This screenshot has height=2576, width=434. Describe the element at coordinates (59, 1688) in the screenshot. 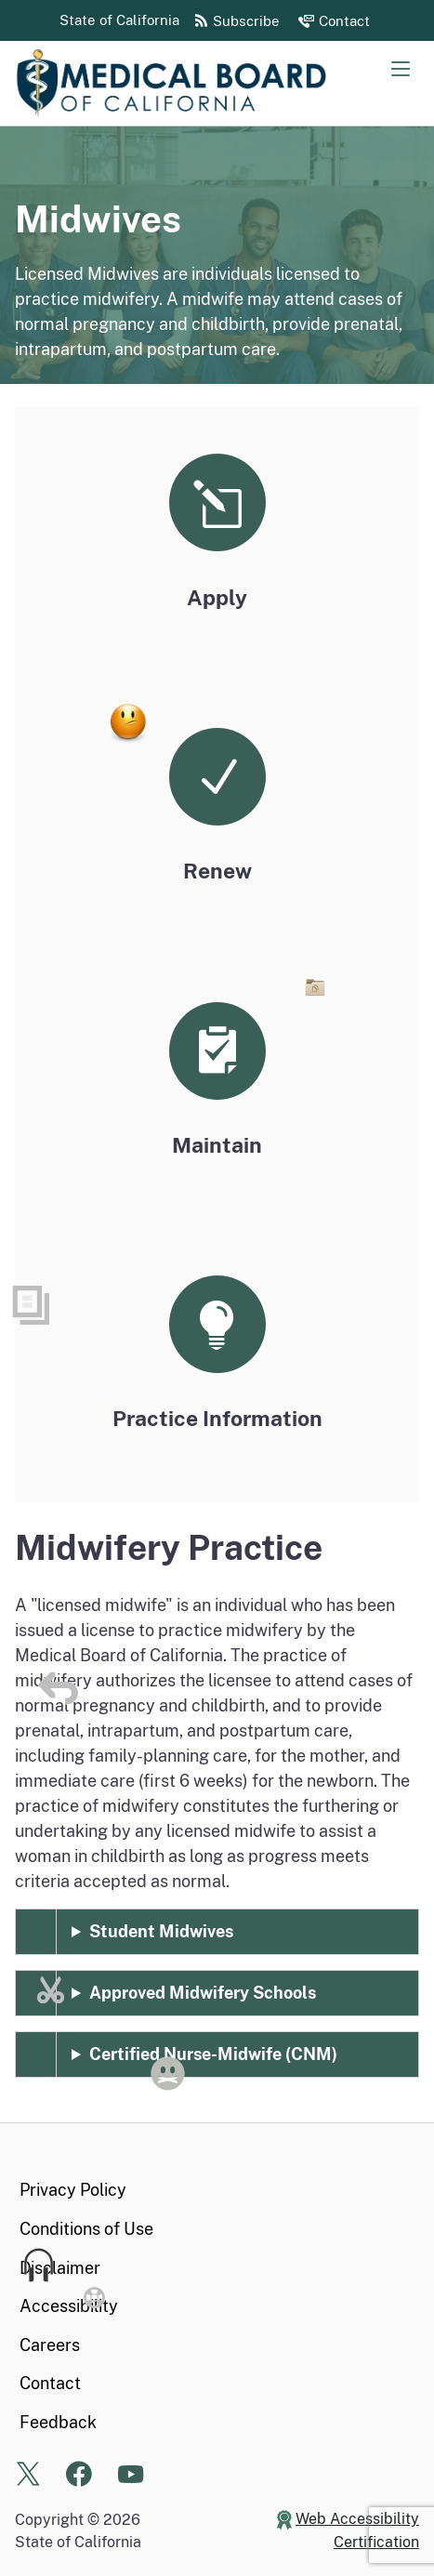

I see `redo last action (right-to-left interface)` at that location.